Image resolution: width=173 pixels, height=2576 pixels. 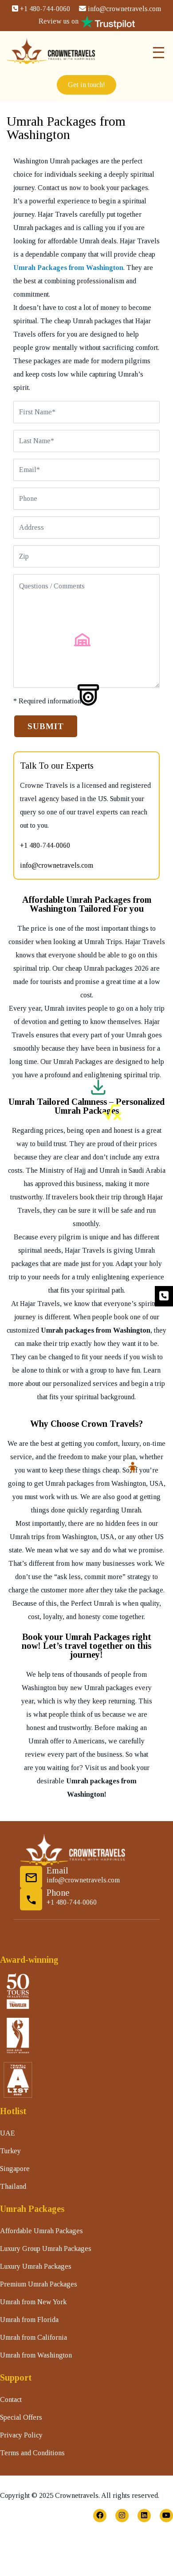 What do you see at coordinates (88, 695) in the screenshot?
I see `access security camera settings` at bounding box center [88, 695].